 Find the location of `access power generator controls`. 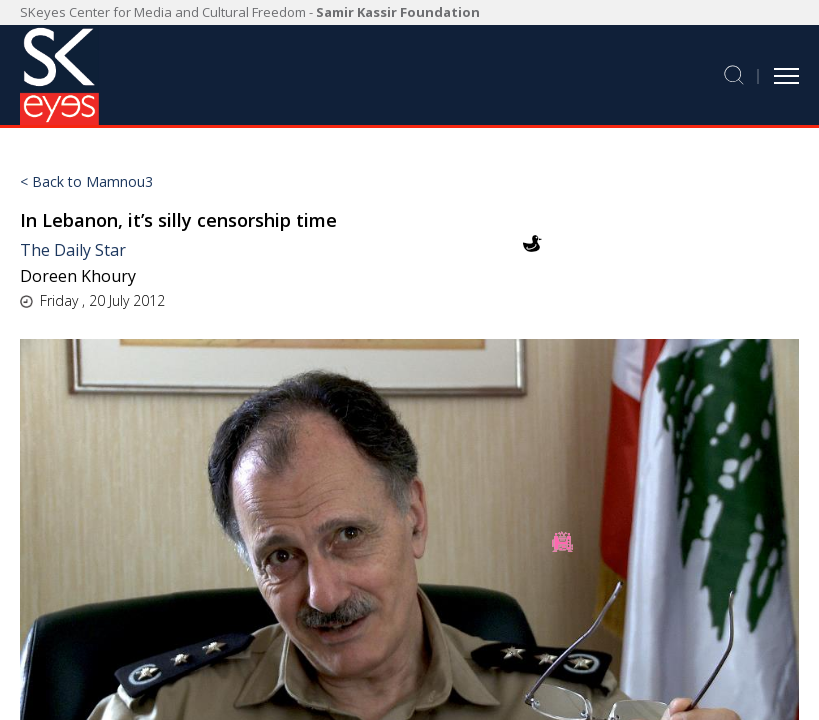

access power generator controls is located at coordinates (562, 541).